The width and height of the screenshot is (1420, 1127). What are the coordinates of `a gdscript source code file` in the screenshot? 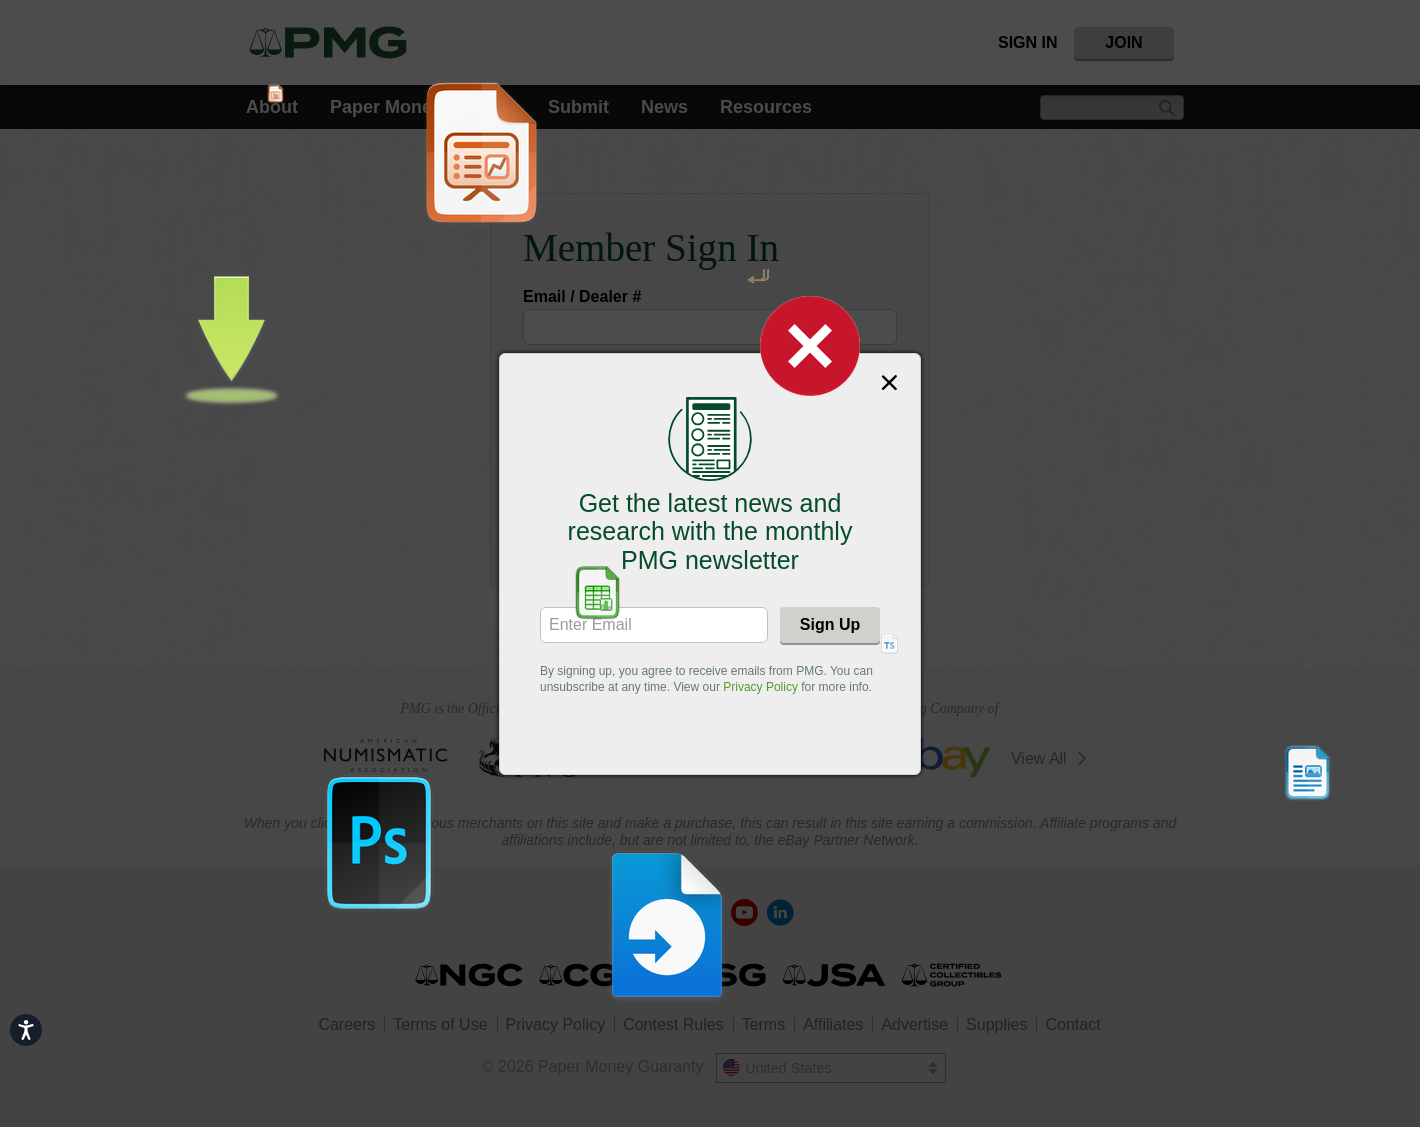 It's located at (667, 928).